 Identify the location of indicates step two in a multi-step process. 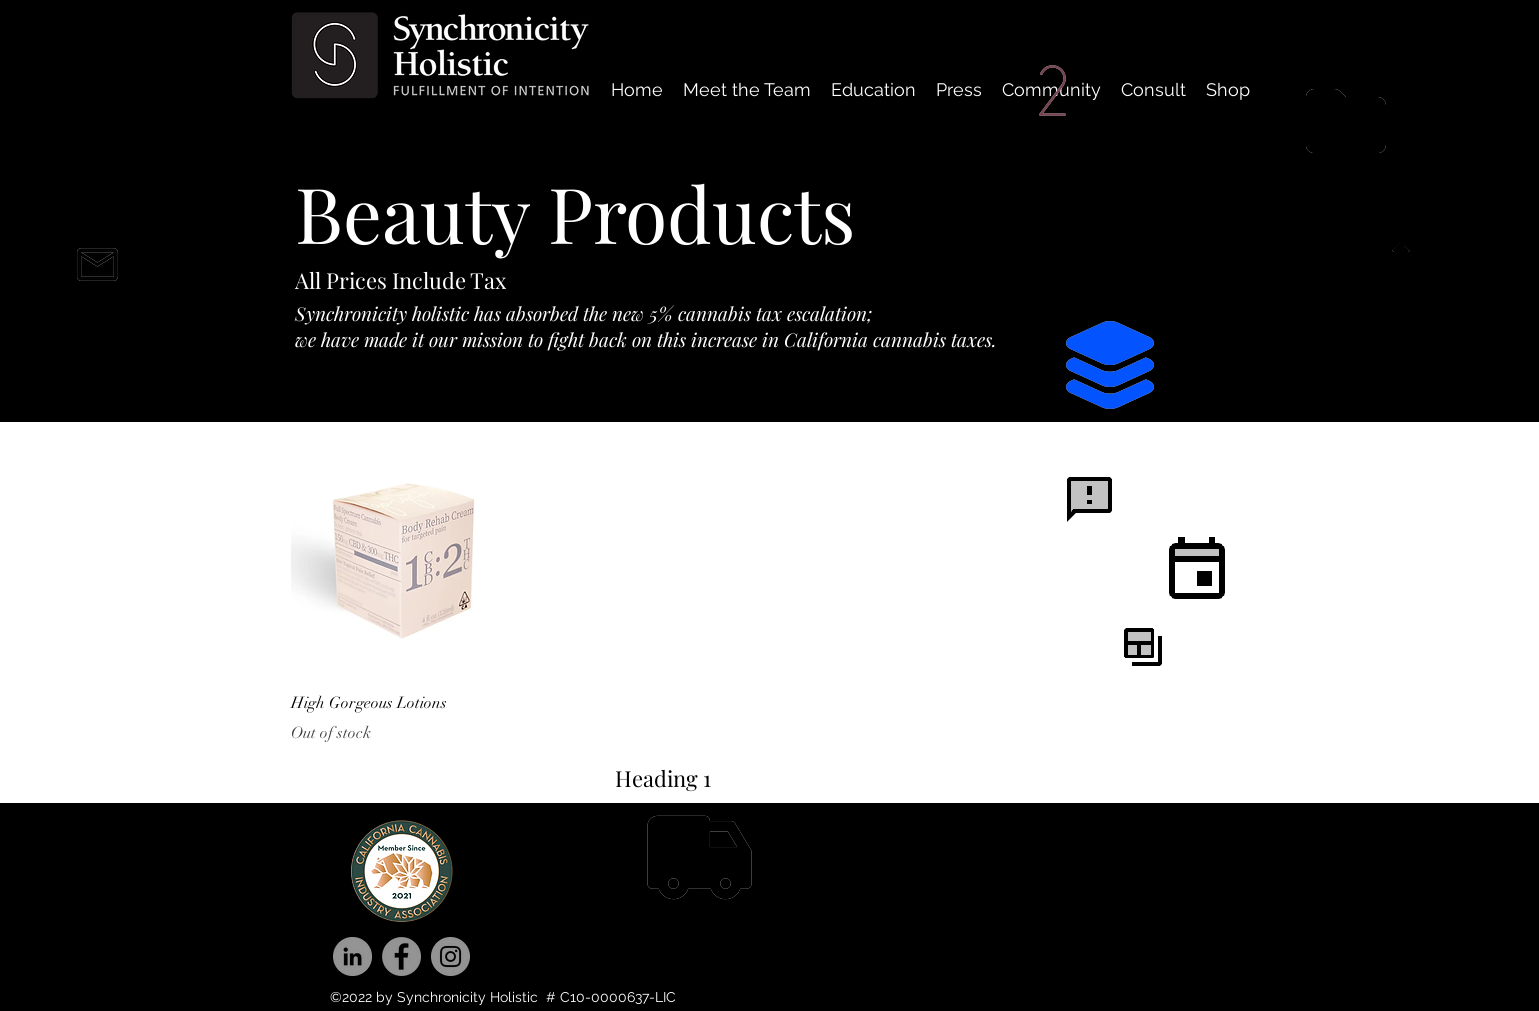
(1052, 90).